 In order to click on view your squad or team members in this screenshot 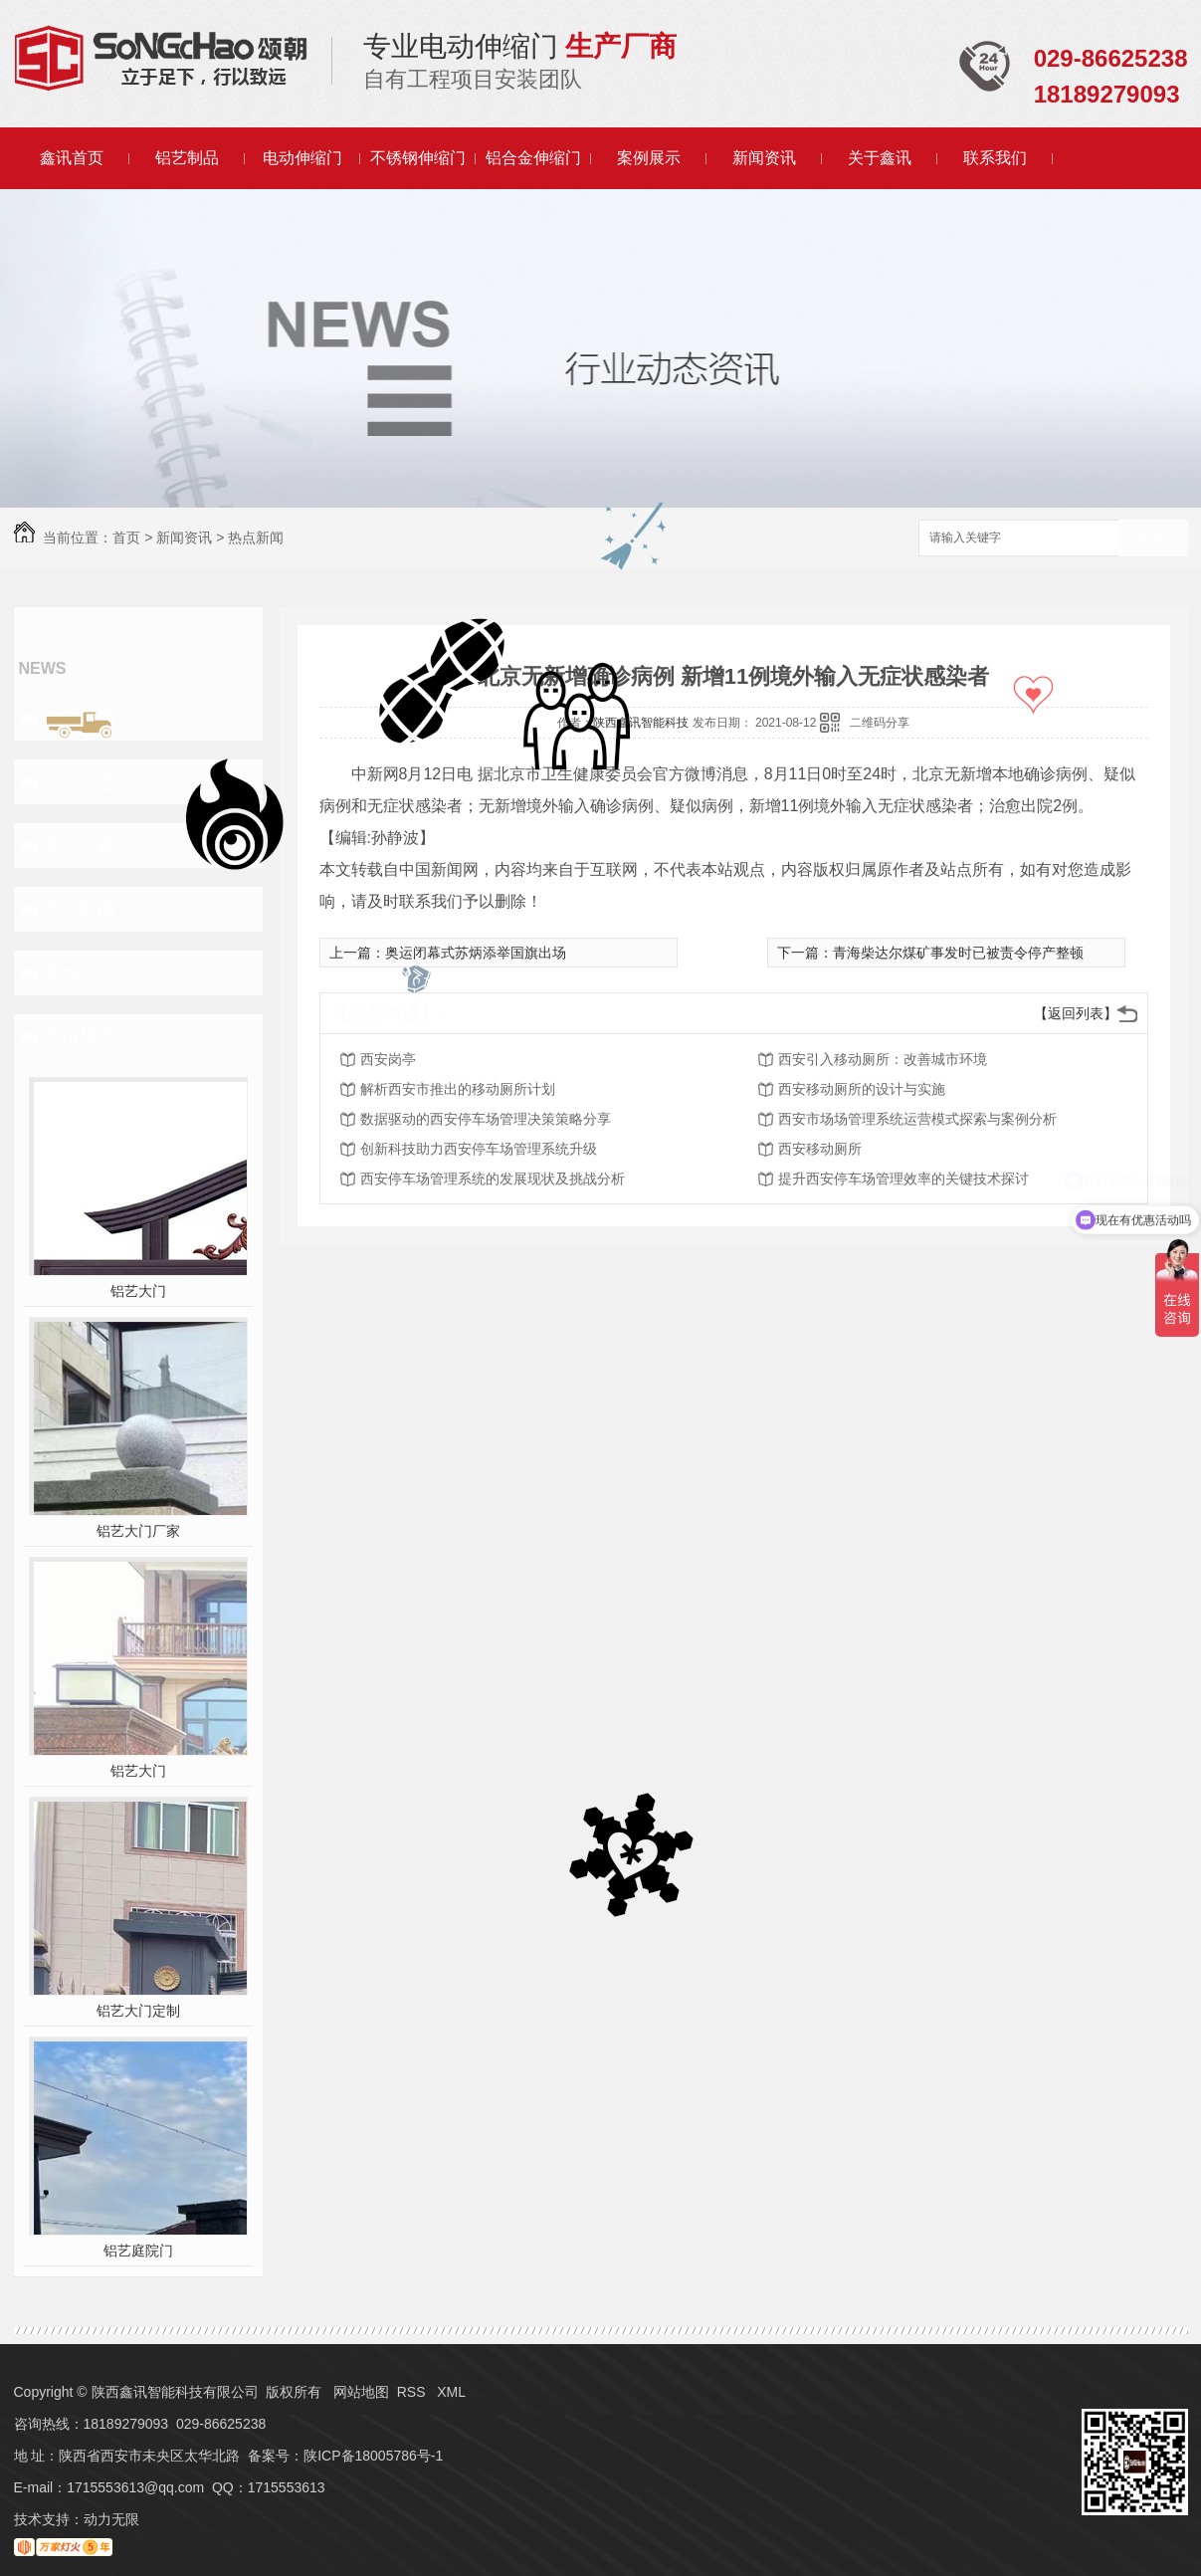, I will do `click(577, 716)`.